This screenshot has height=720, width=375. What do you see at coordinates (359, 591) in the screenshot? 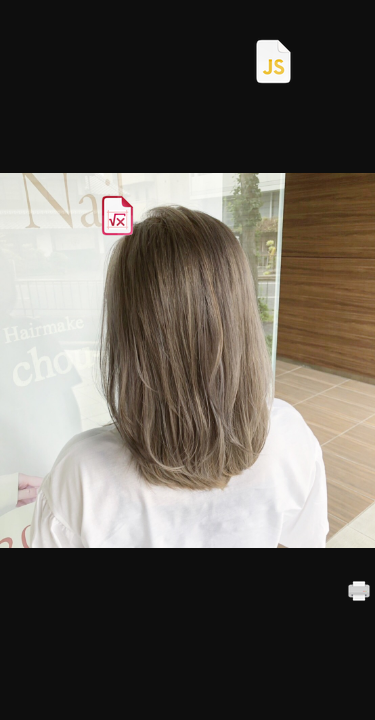
I see `print the current file or document` at bounding box center [359, 591].